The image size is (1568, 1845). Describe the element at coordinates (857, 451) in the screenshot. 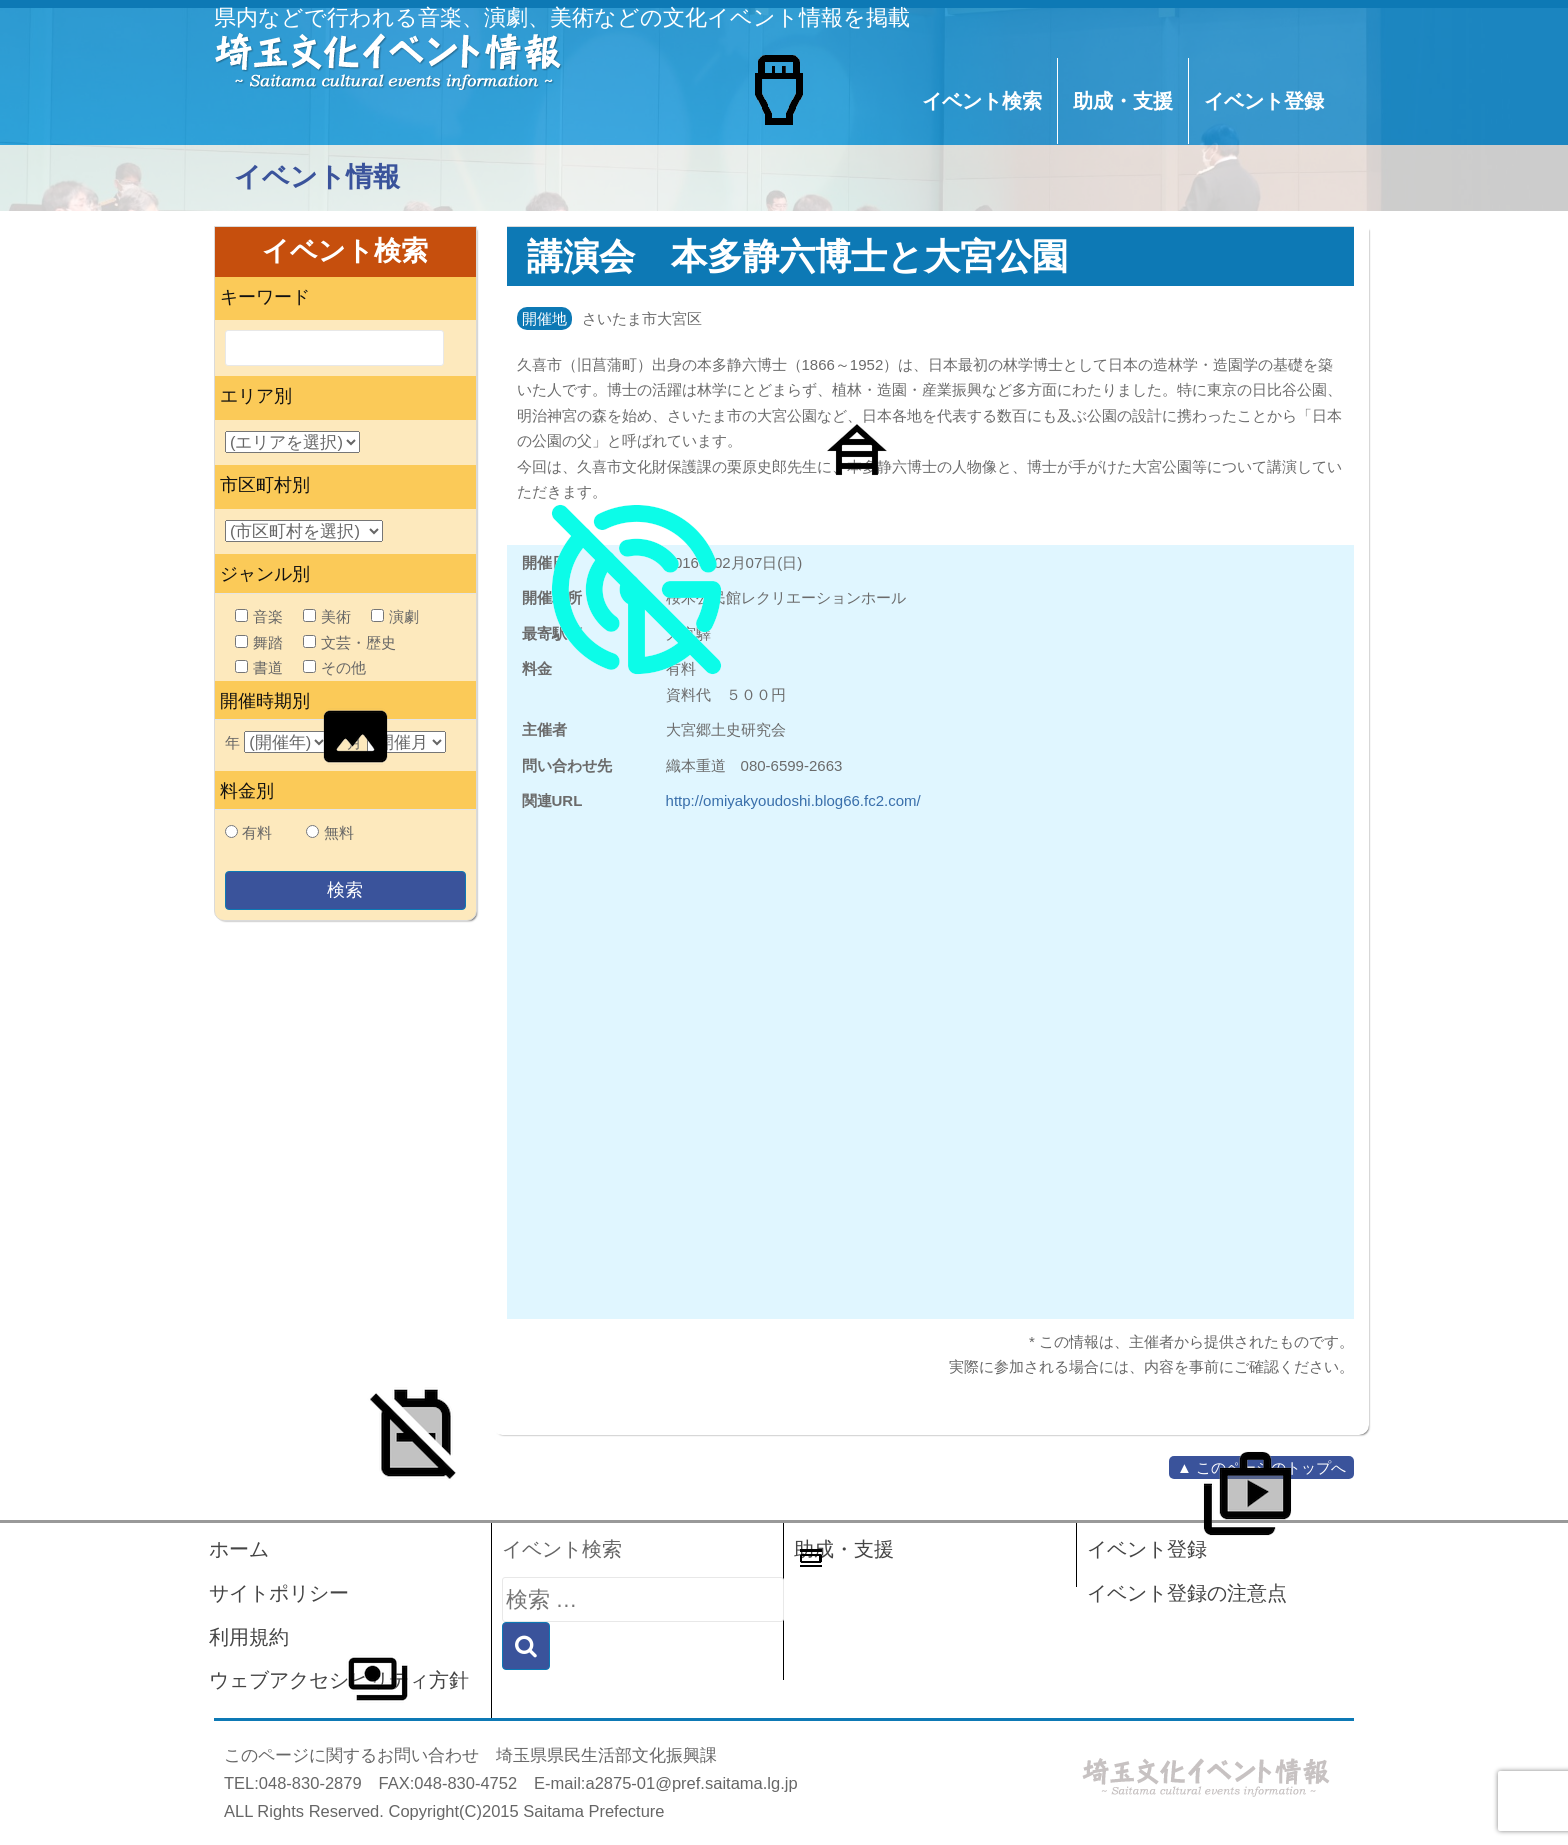

I see `view home exterior or siding options` at that location.